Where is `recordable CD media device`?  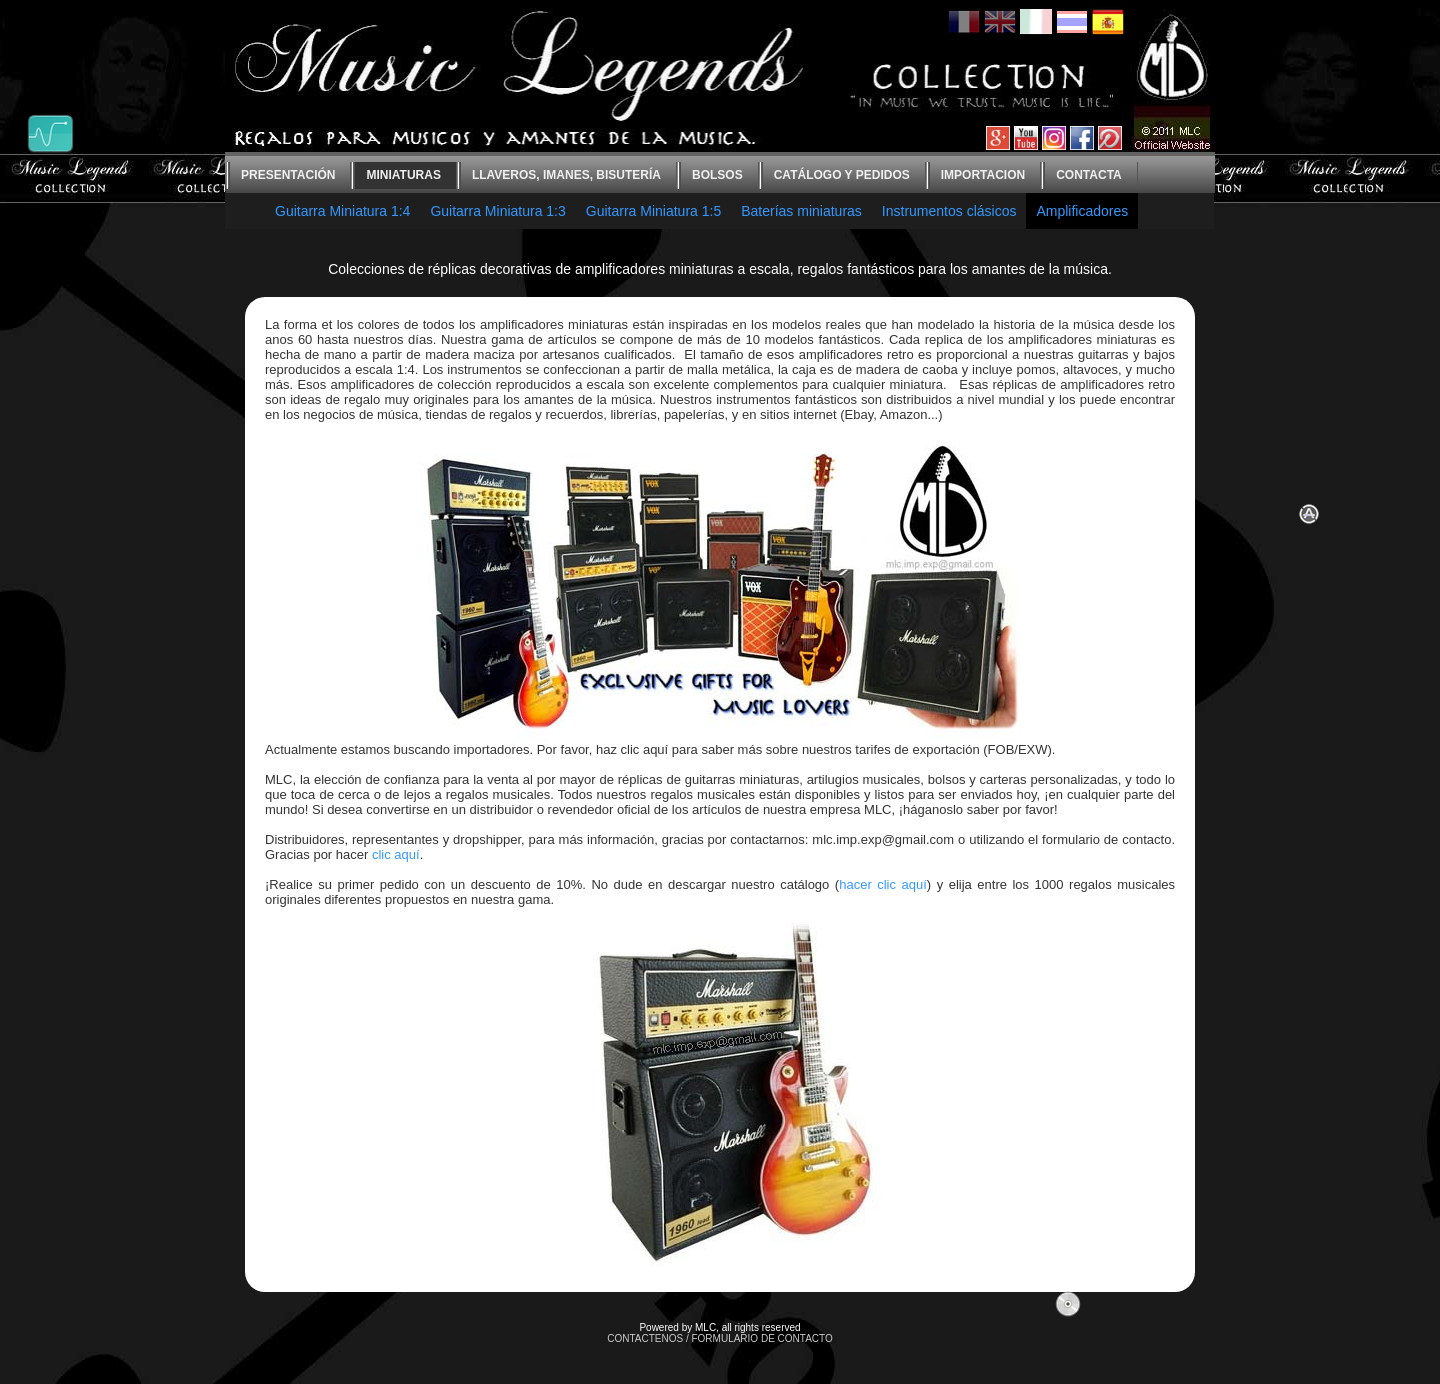 recordable CD media device is located at coordinates (1068, 1304).